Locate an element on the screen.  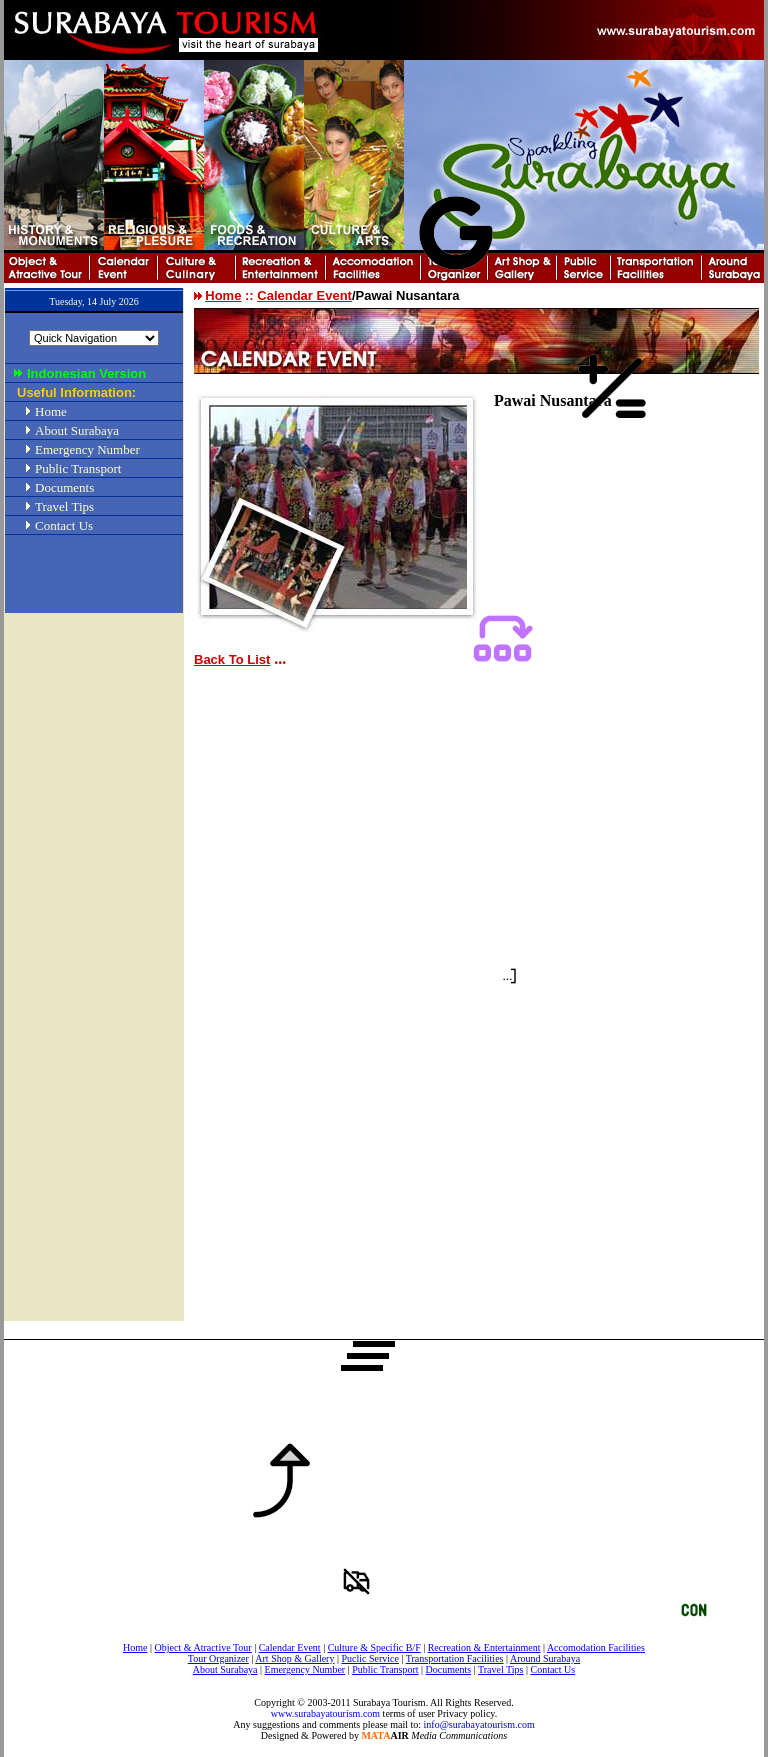
clear all notifications or messages is located at coordinates (368, 1356).